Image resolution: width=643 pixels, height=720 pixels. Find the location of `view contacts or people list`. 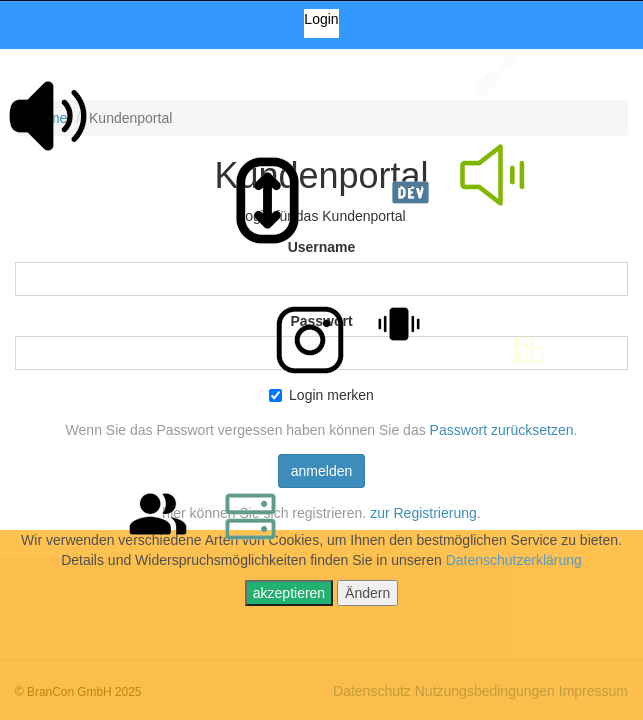

view contacts or people list is located at coordinates (158, 514).